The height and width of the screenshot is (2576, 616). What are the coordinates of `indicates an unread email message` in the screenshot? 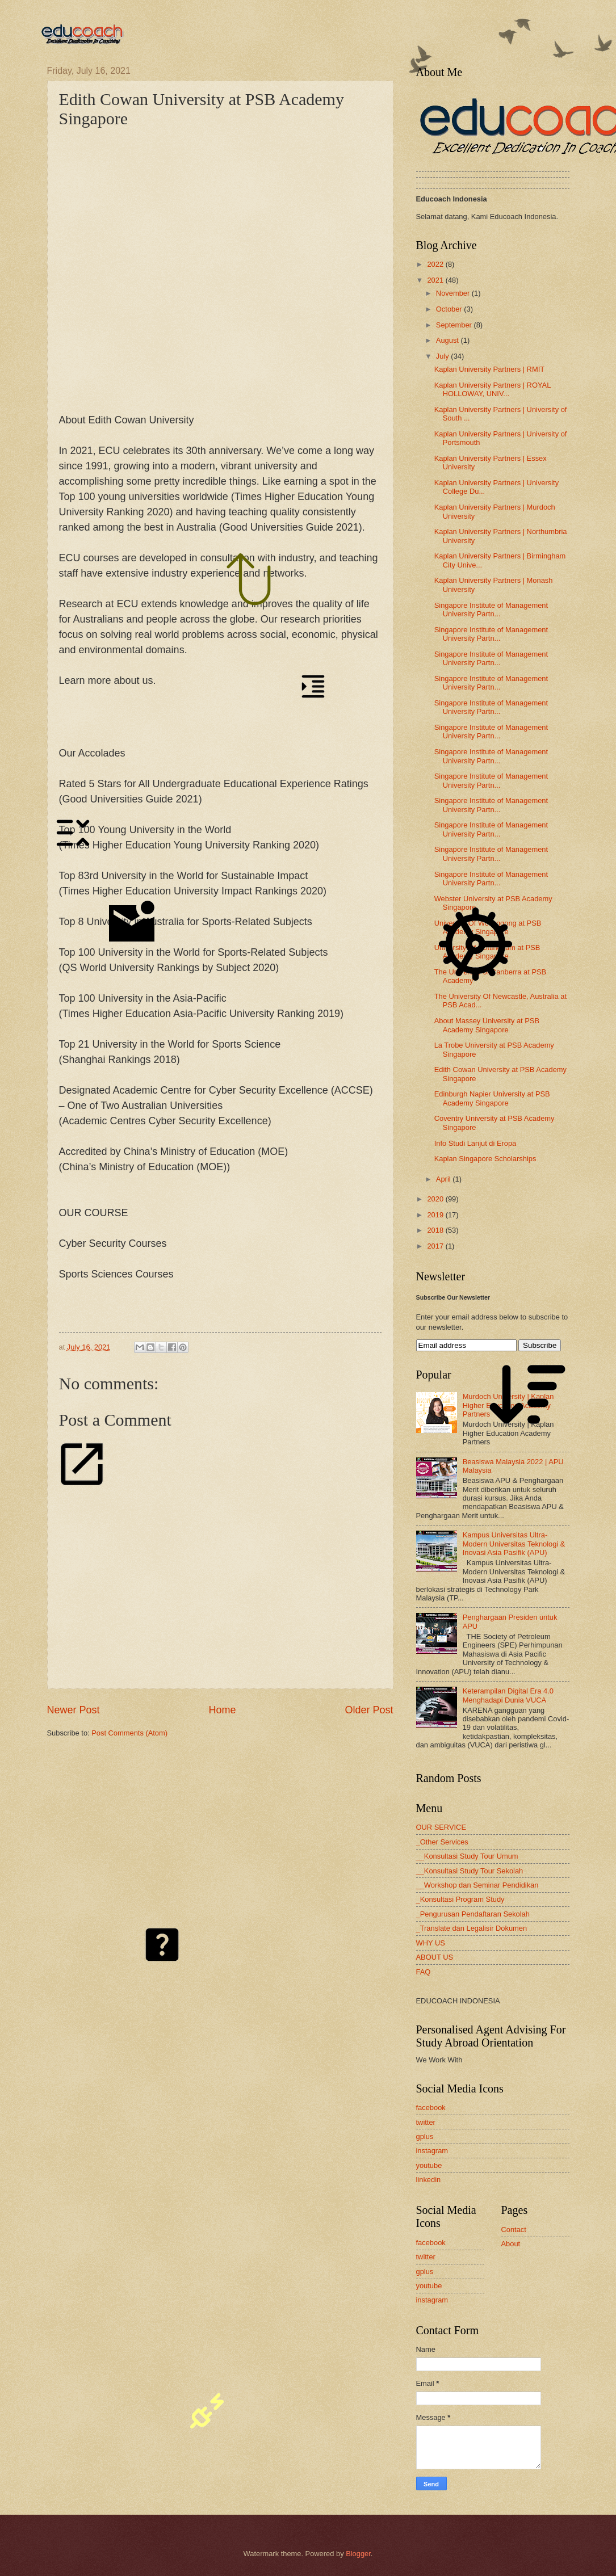 It's located at (132, 923).